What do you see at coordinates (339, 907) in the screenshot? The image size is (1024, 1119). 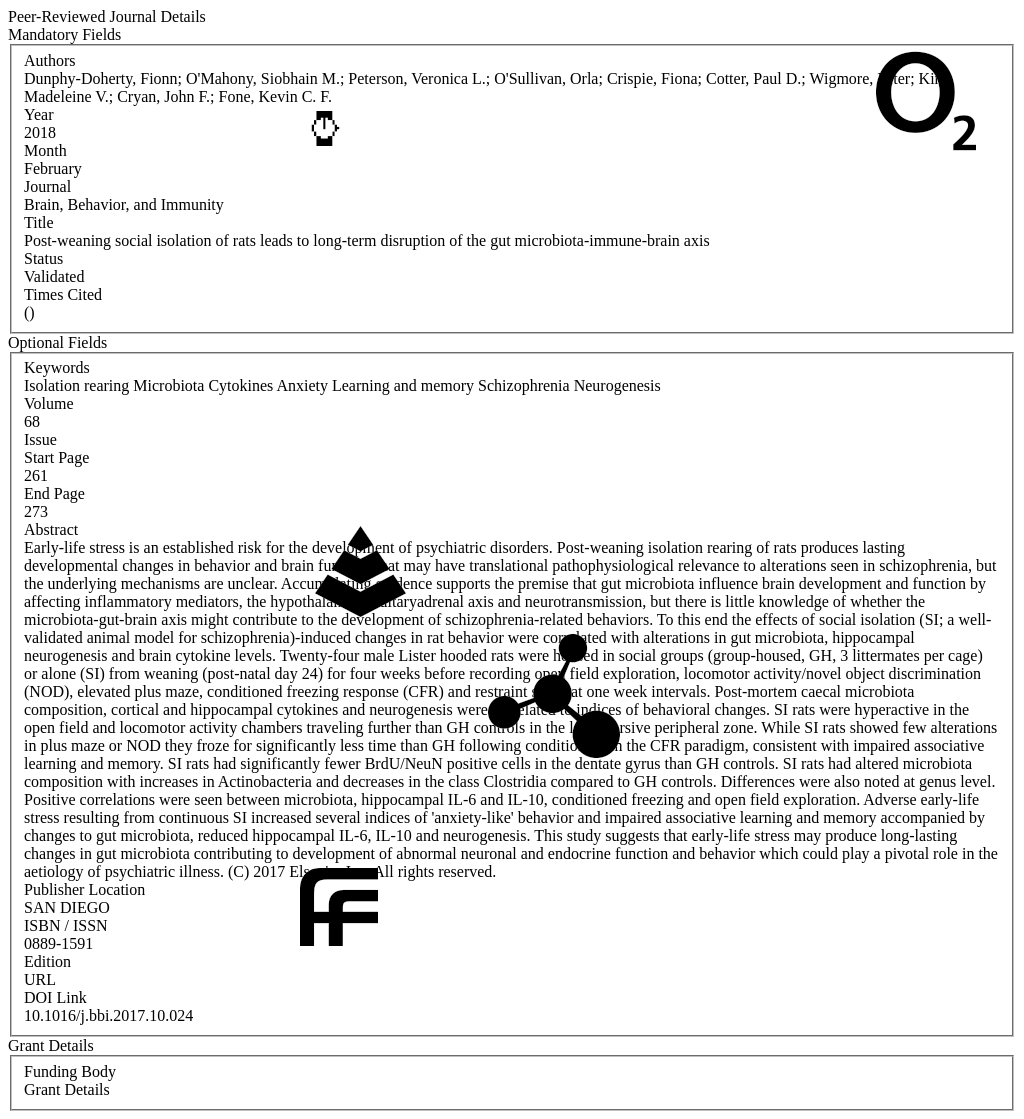 I see `open the Farfetch app` at bounding box center [339, 907].